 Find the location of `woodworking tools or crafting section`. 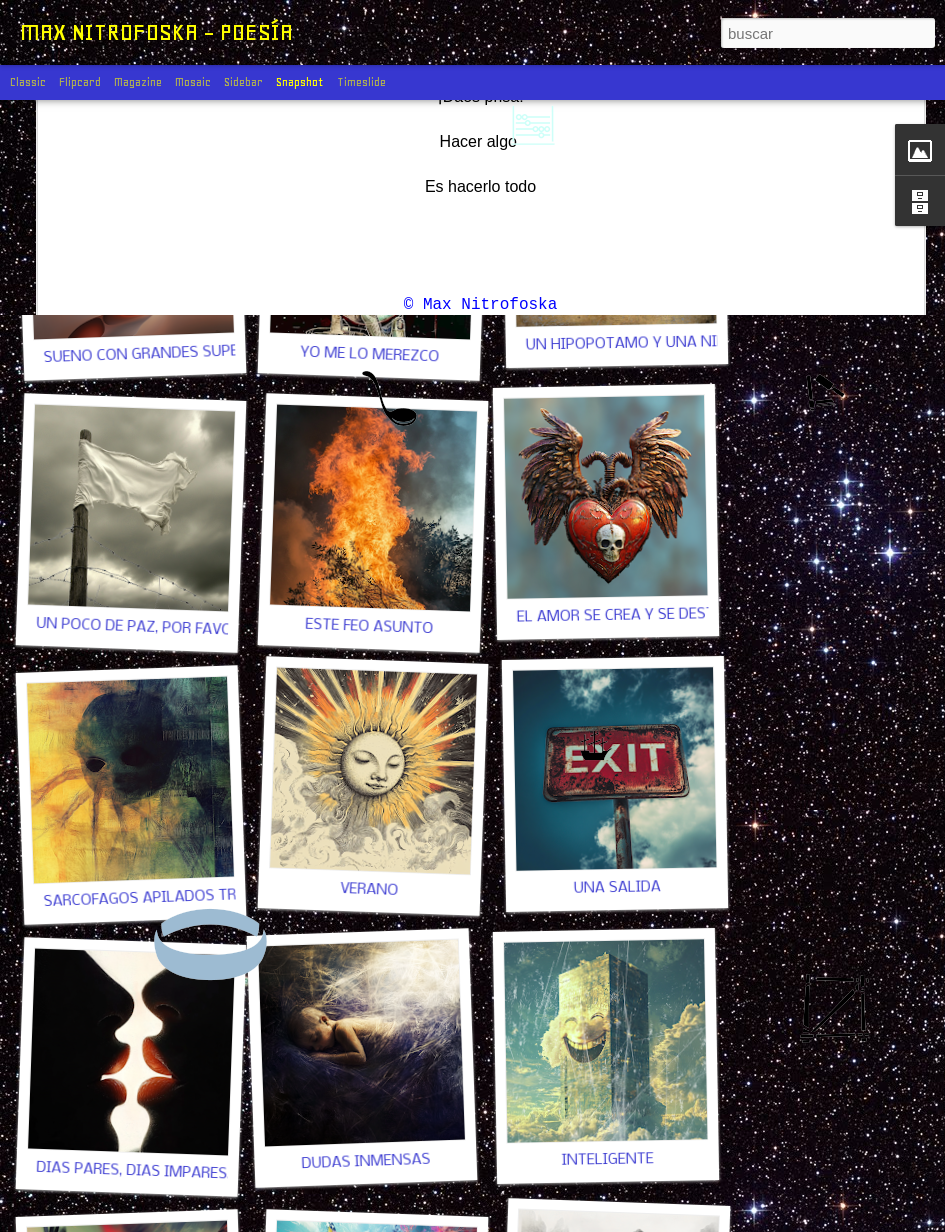

woodworking tools or crafting section is located at coordinates (825, 392).